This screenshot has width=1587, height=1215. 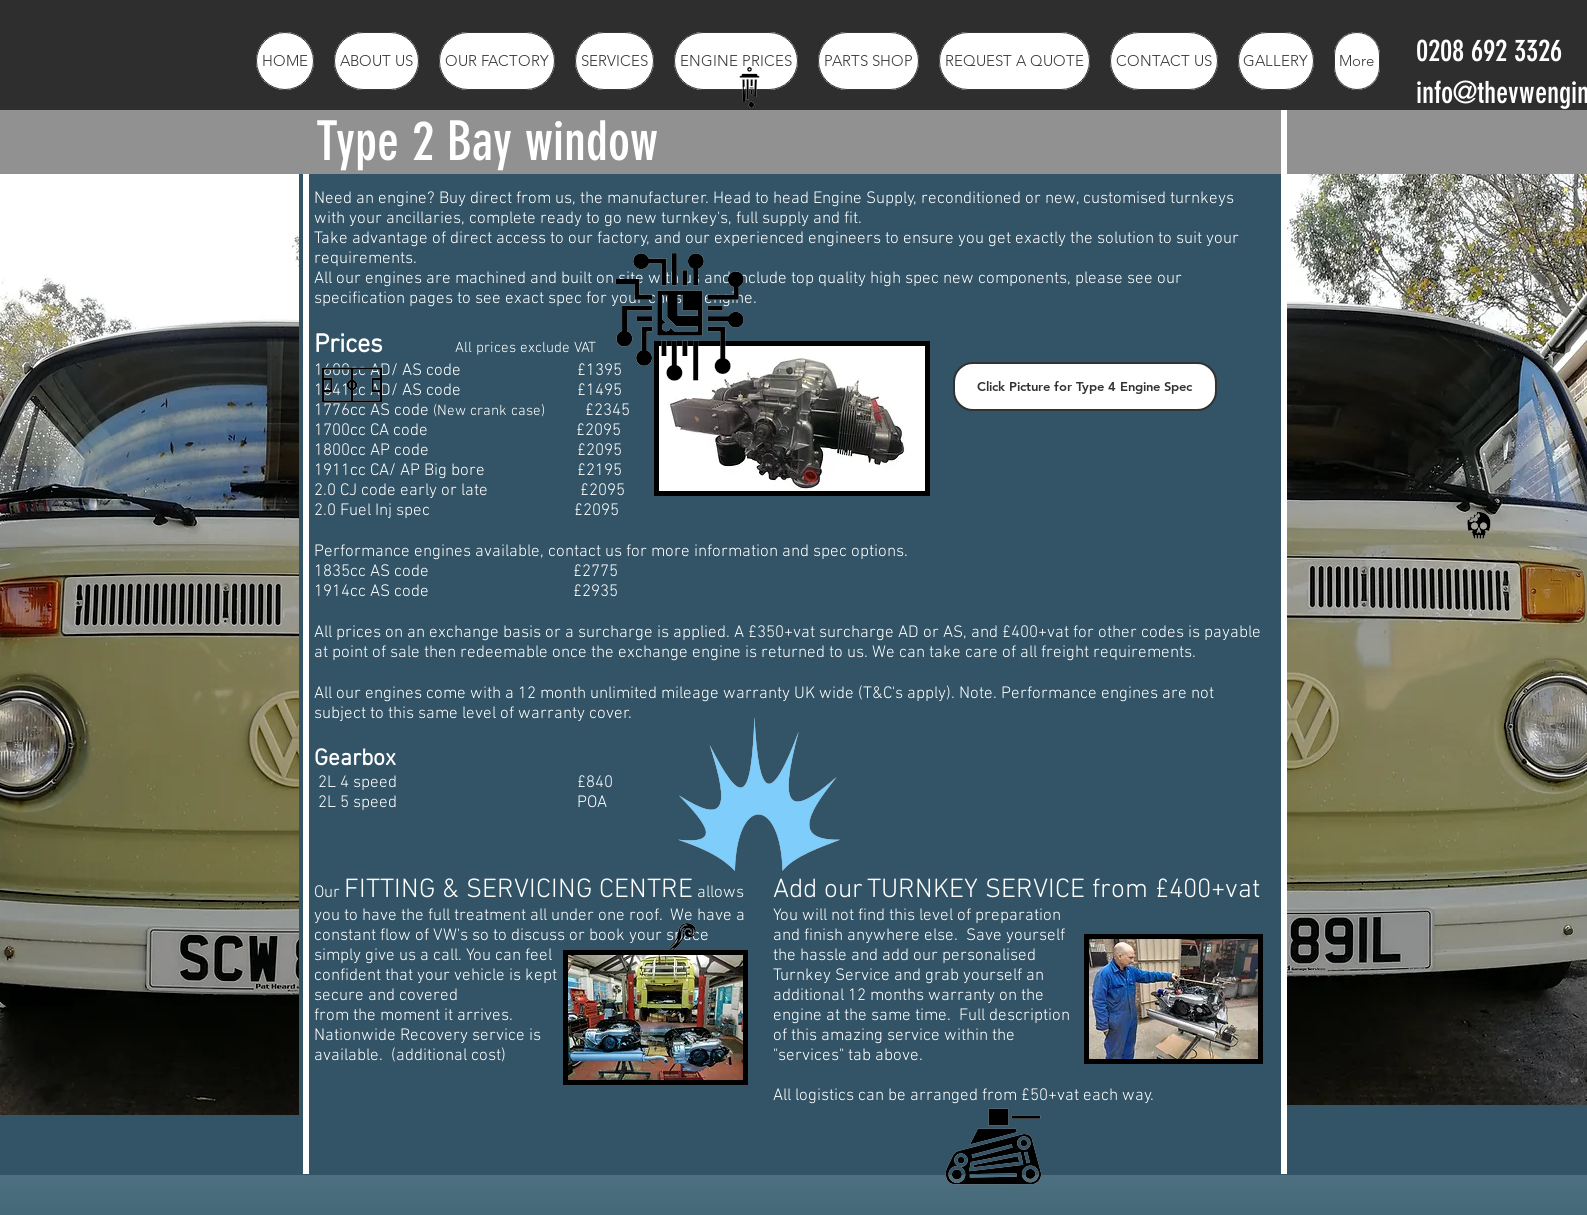 What do you see at coordinates (759, 796) in the screenshot?
I see `enter a new area or portal in a game` at bounding box center [759, 796].